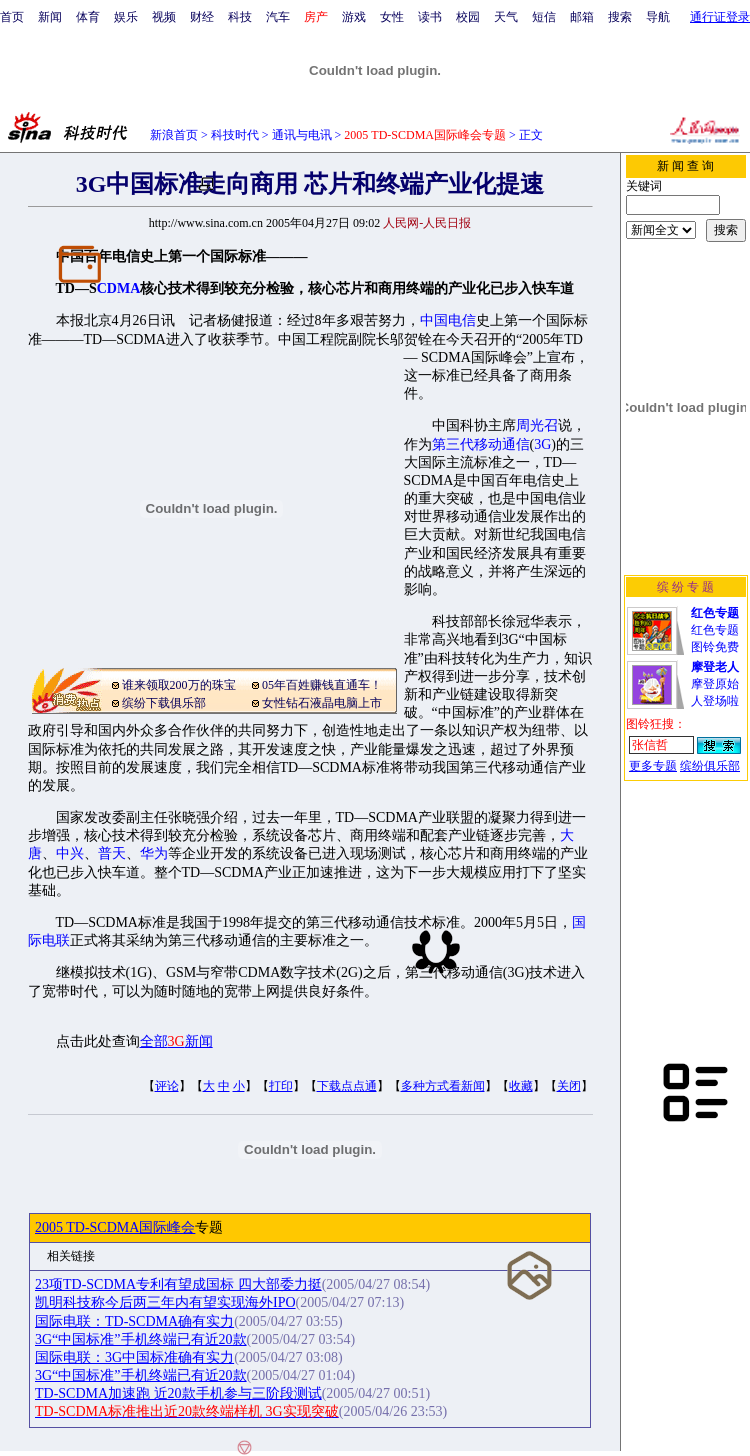  I want to click on remove a script or code file, so click(206, 184).